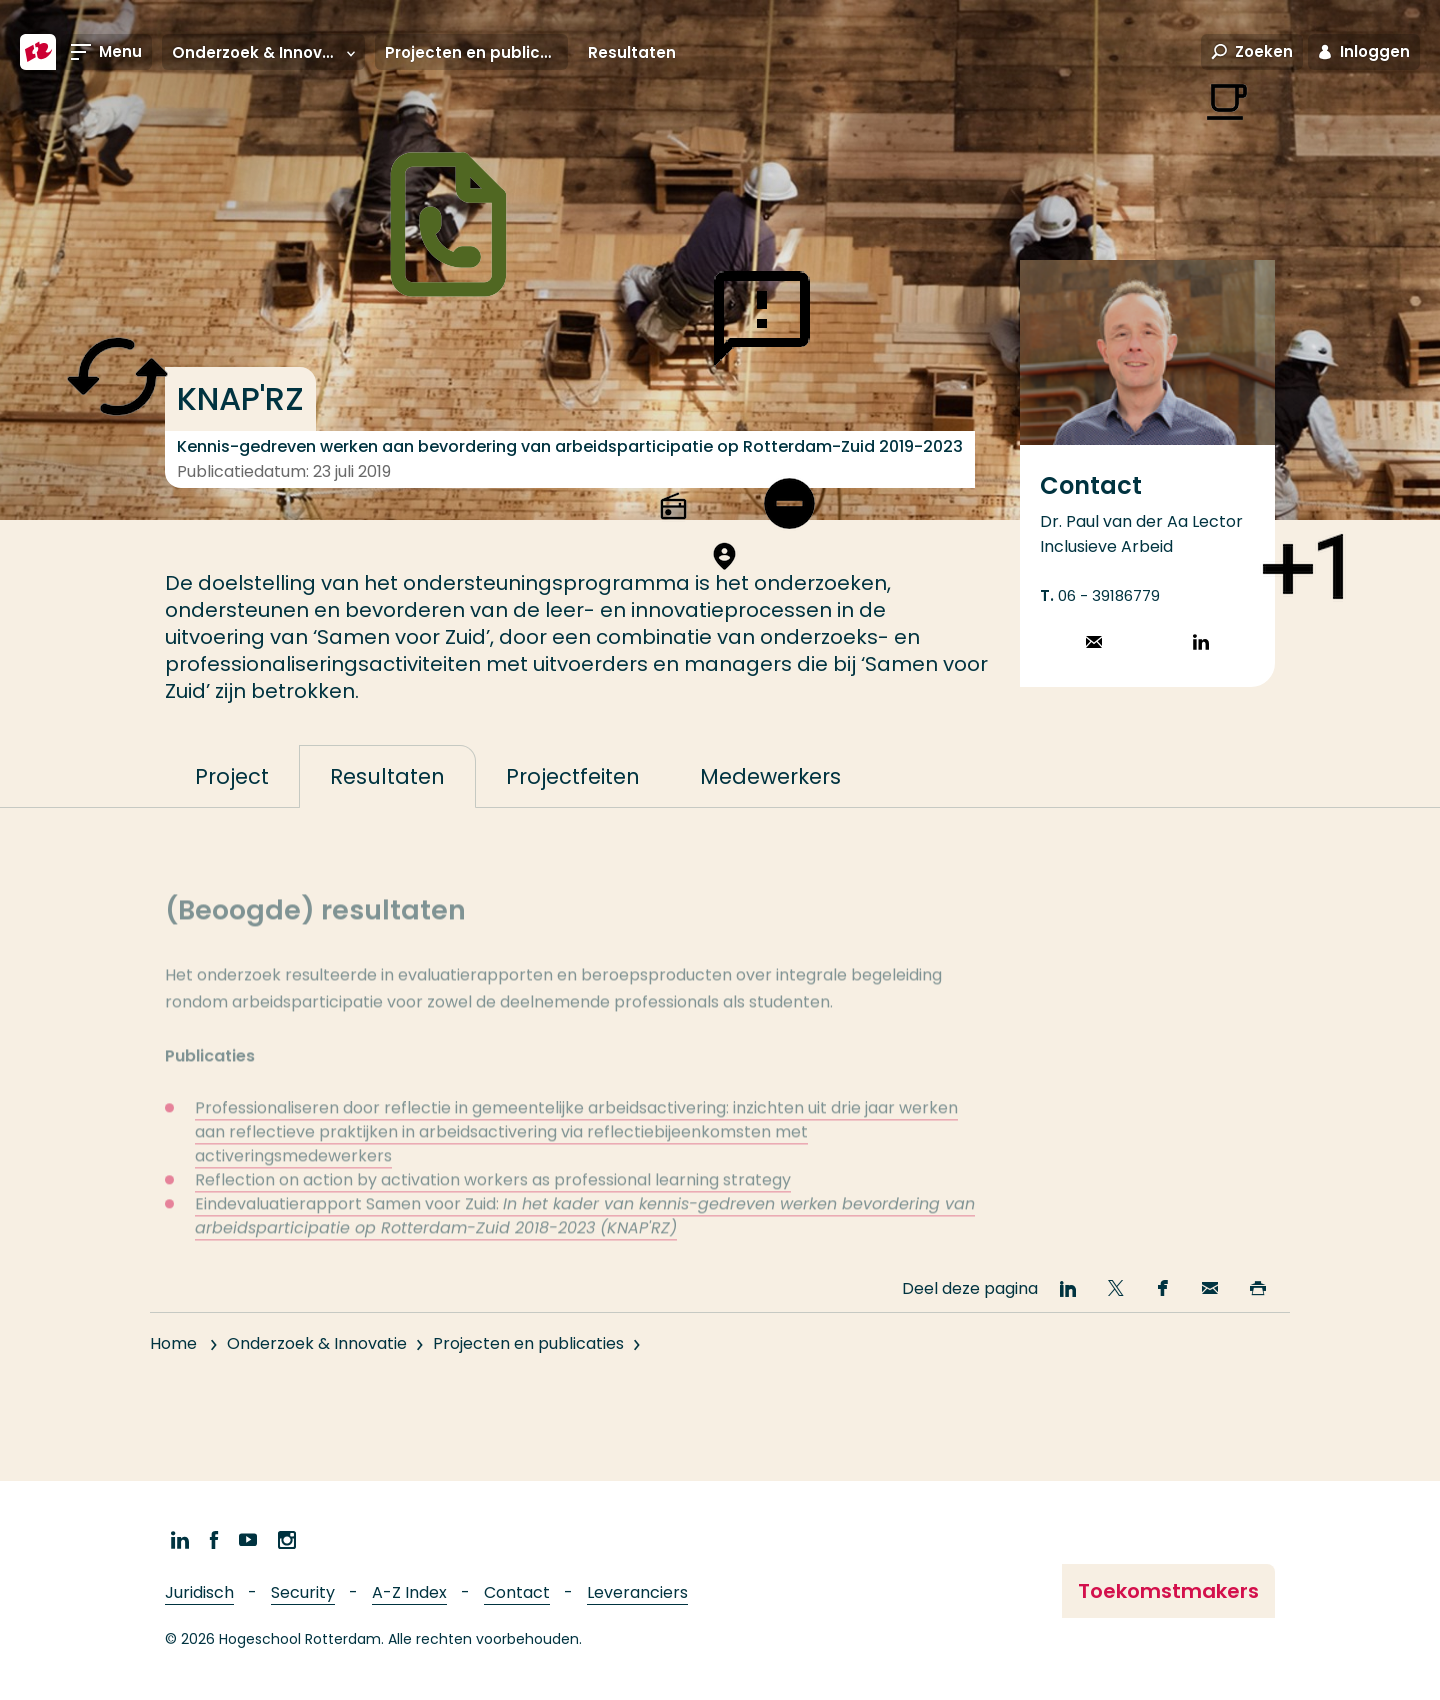 The height and width of the screenshot is (1700, 1440). Describe the element at coordinates (789, 503) in the screenshot. I see `do not disturb mode is enabled` at that location.